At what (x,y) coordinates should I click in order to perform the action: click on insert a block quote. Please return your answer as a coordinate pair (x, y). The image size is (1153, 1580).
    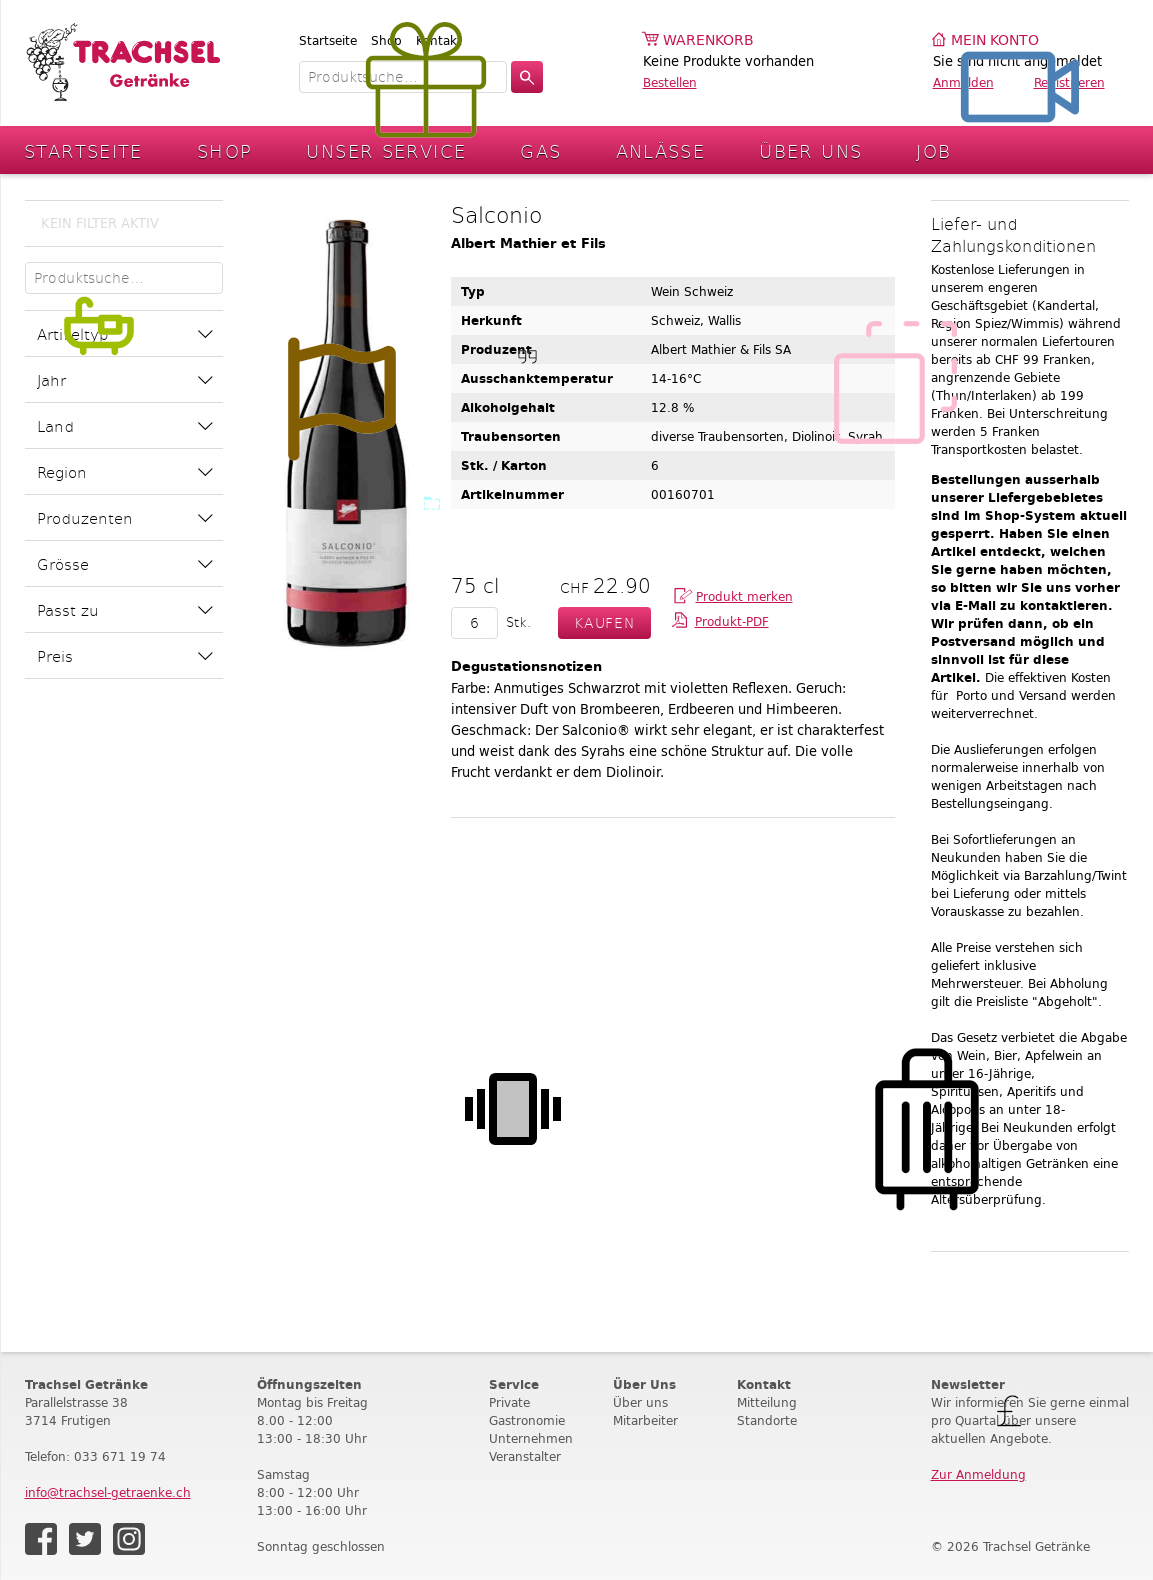
    Looking at the image, I should click on (527, 356).